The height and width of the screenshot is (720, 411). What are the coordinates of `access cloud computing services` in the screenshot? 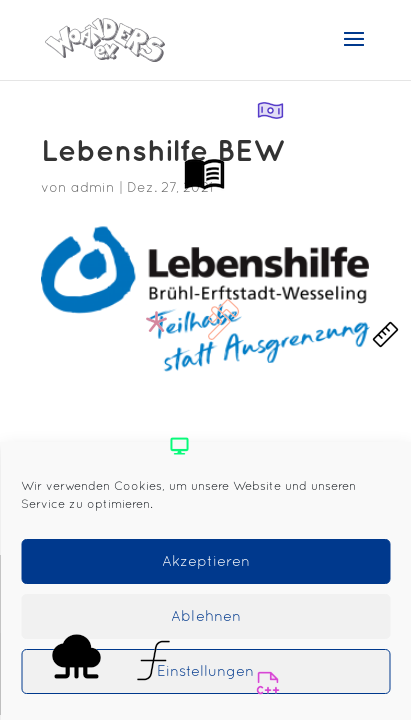 It's located at (76, 656).